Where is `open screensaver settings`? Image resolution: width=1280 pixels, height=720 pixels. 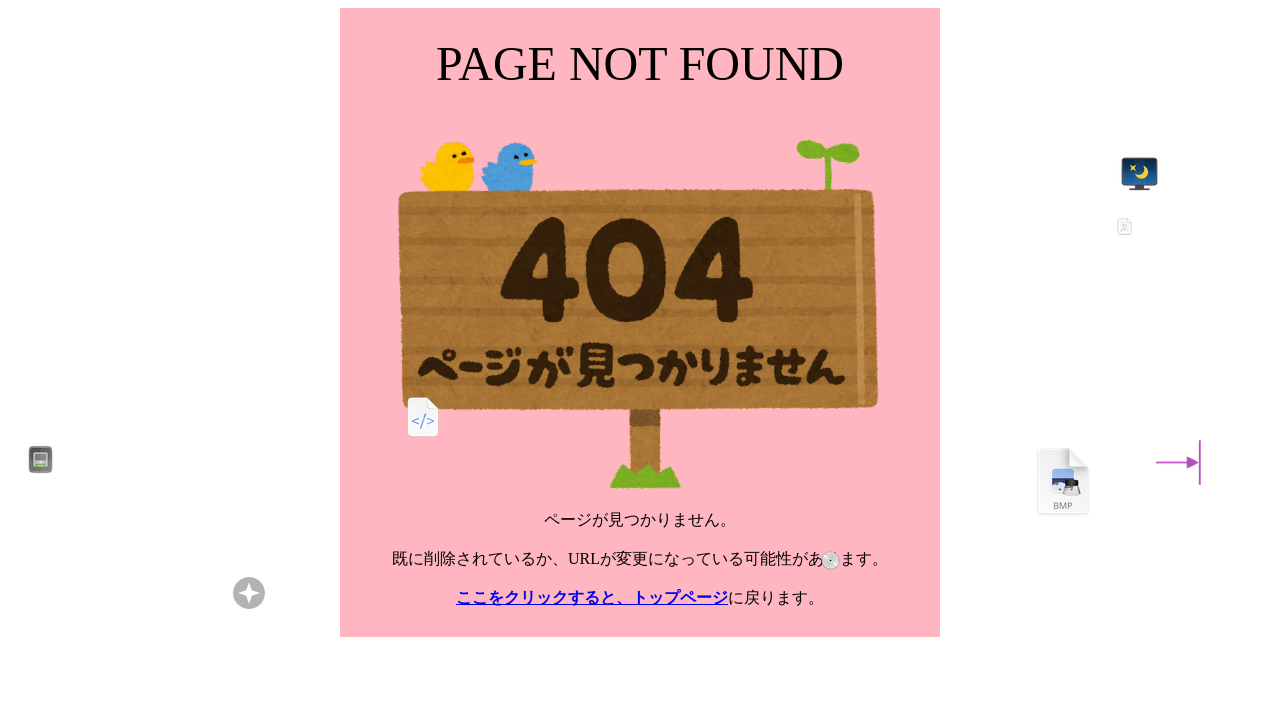 open screensaver settings is located at coordinates (1139, 173).